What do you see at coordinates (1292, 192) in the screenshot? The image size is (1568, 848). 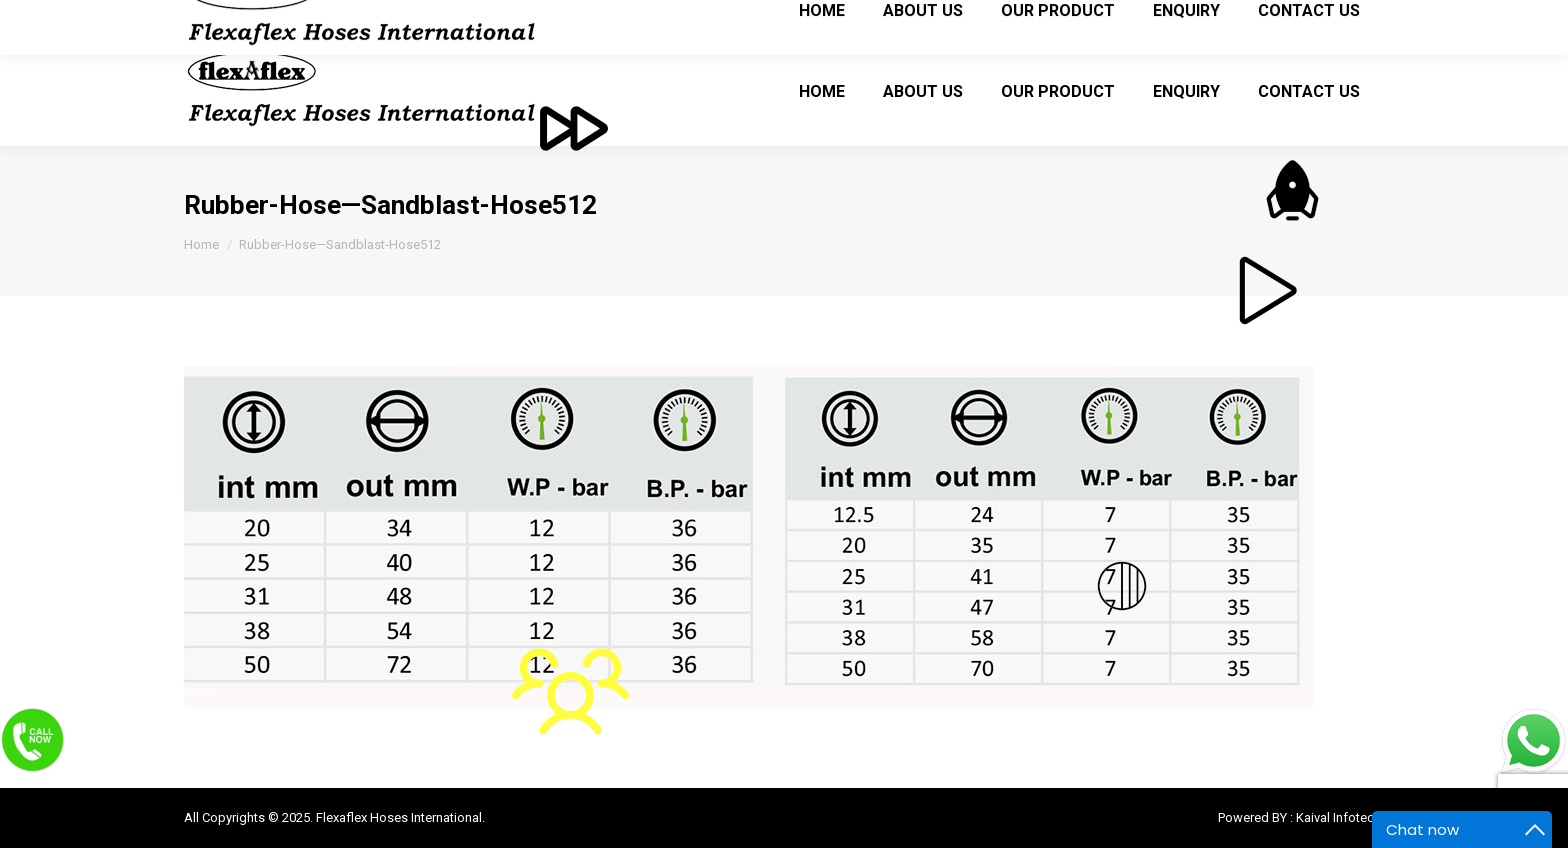 I see `launch or deploy an application` at bounding box center [1292, 192].